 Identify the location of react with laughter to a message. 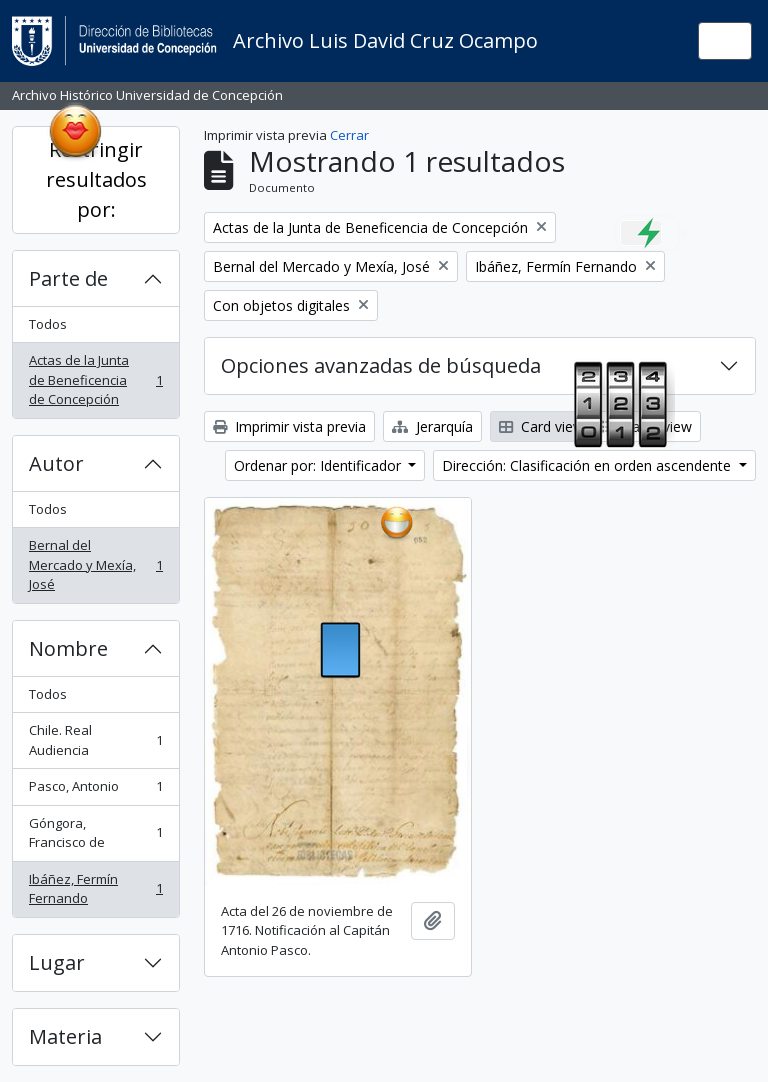
(397, 524).